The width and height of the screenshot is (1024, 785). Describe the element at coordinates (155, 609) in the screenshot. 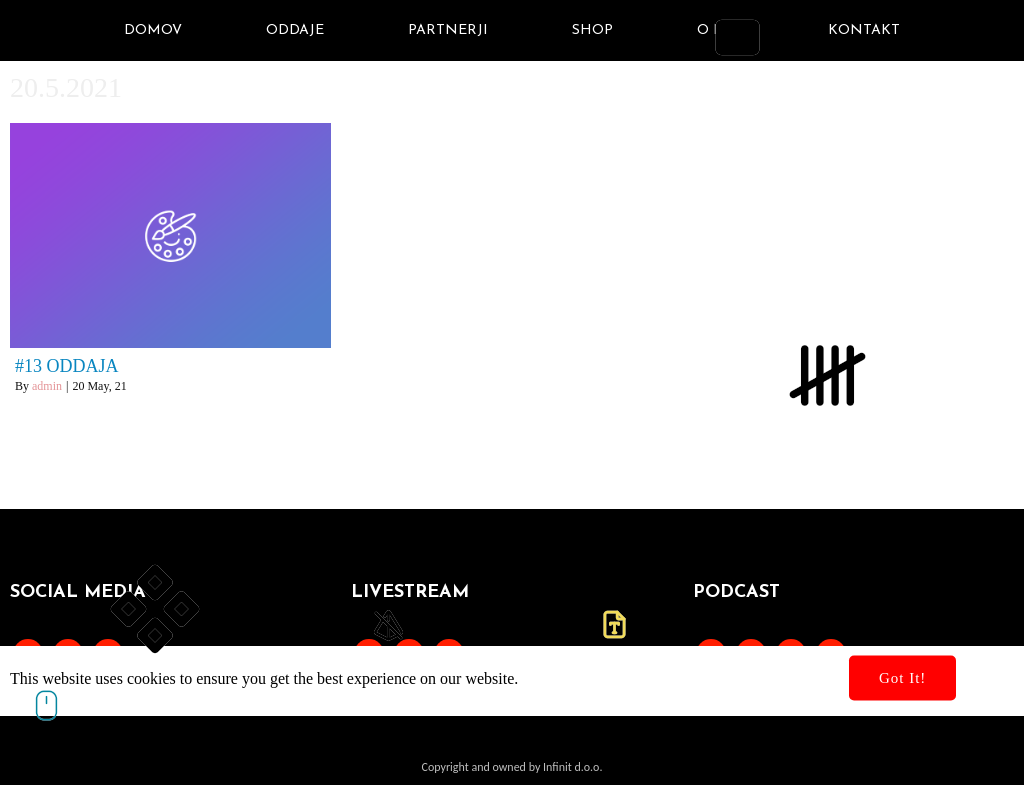

I see `view UI components library` at that location.